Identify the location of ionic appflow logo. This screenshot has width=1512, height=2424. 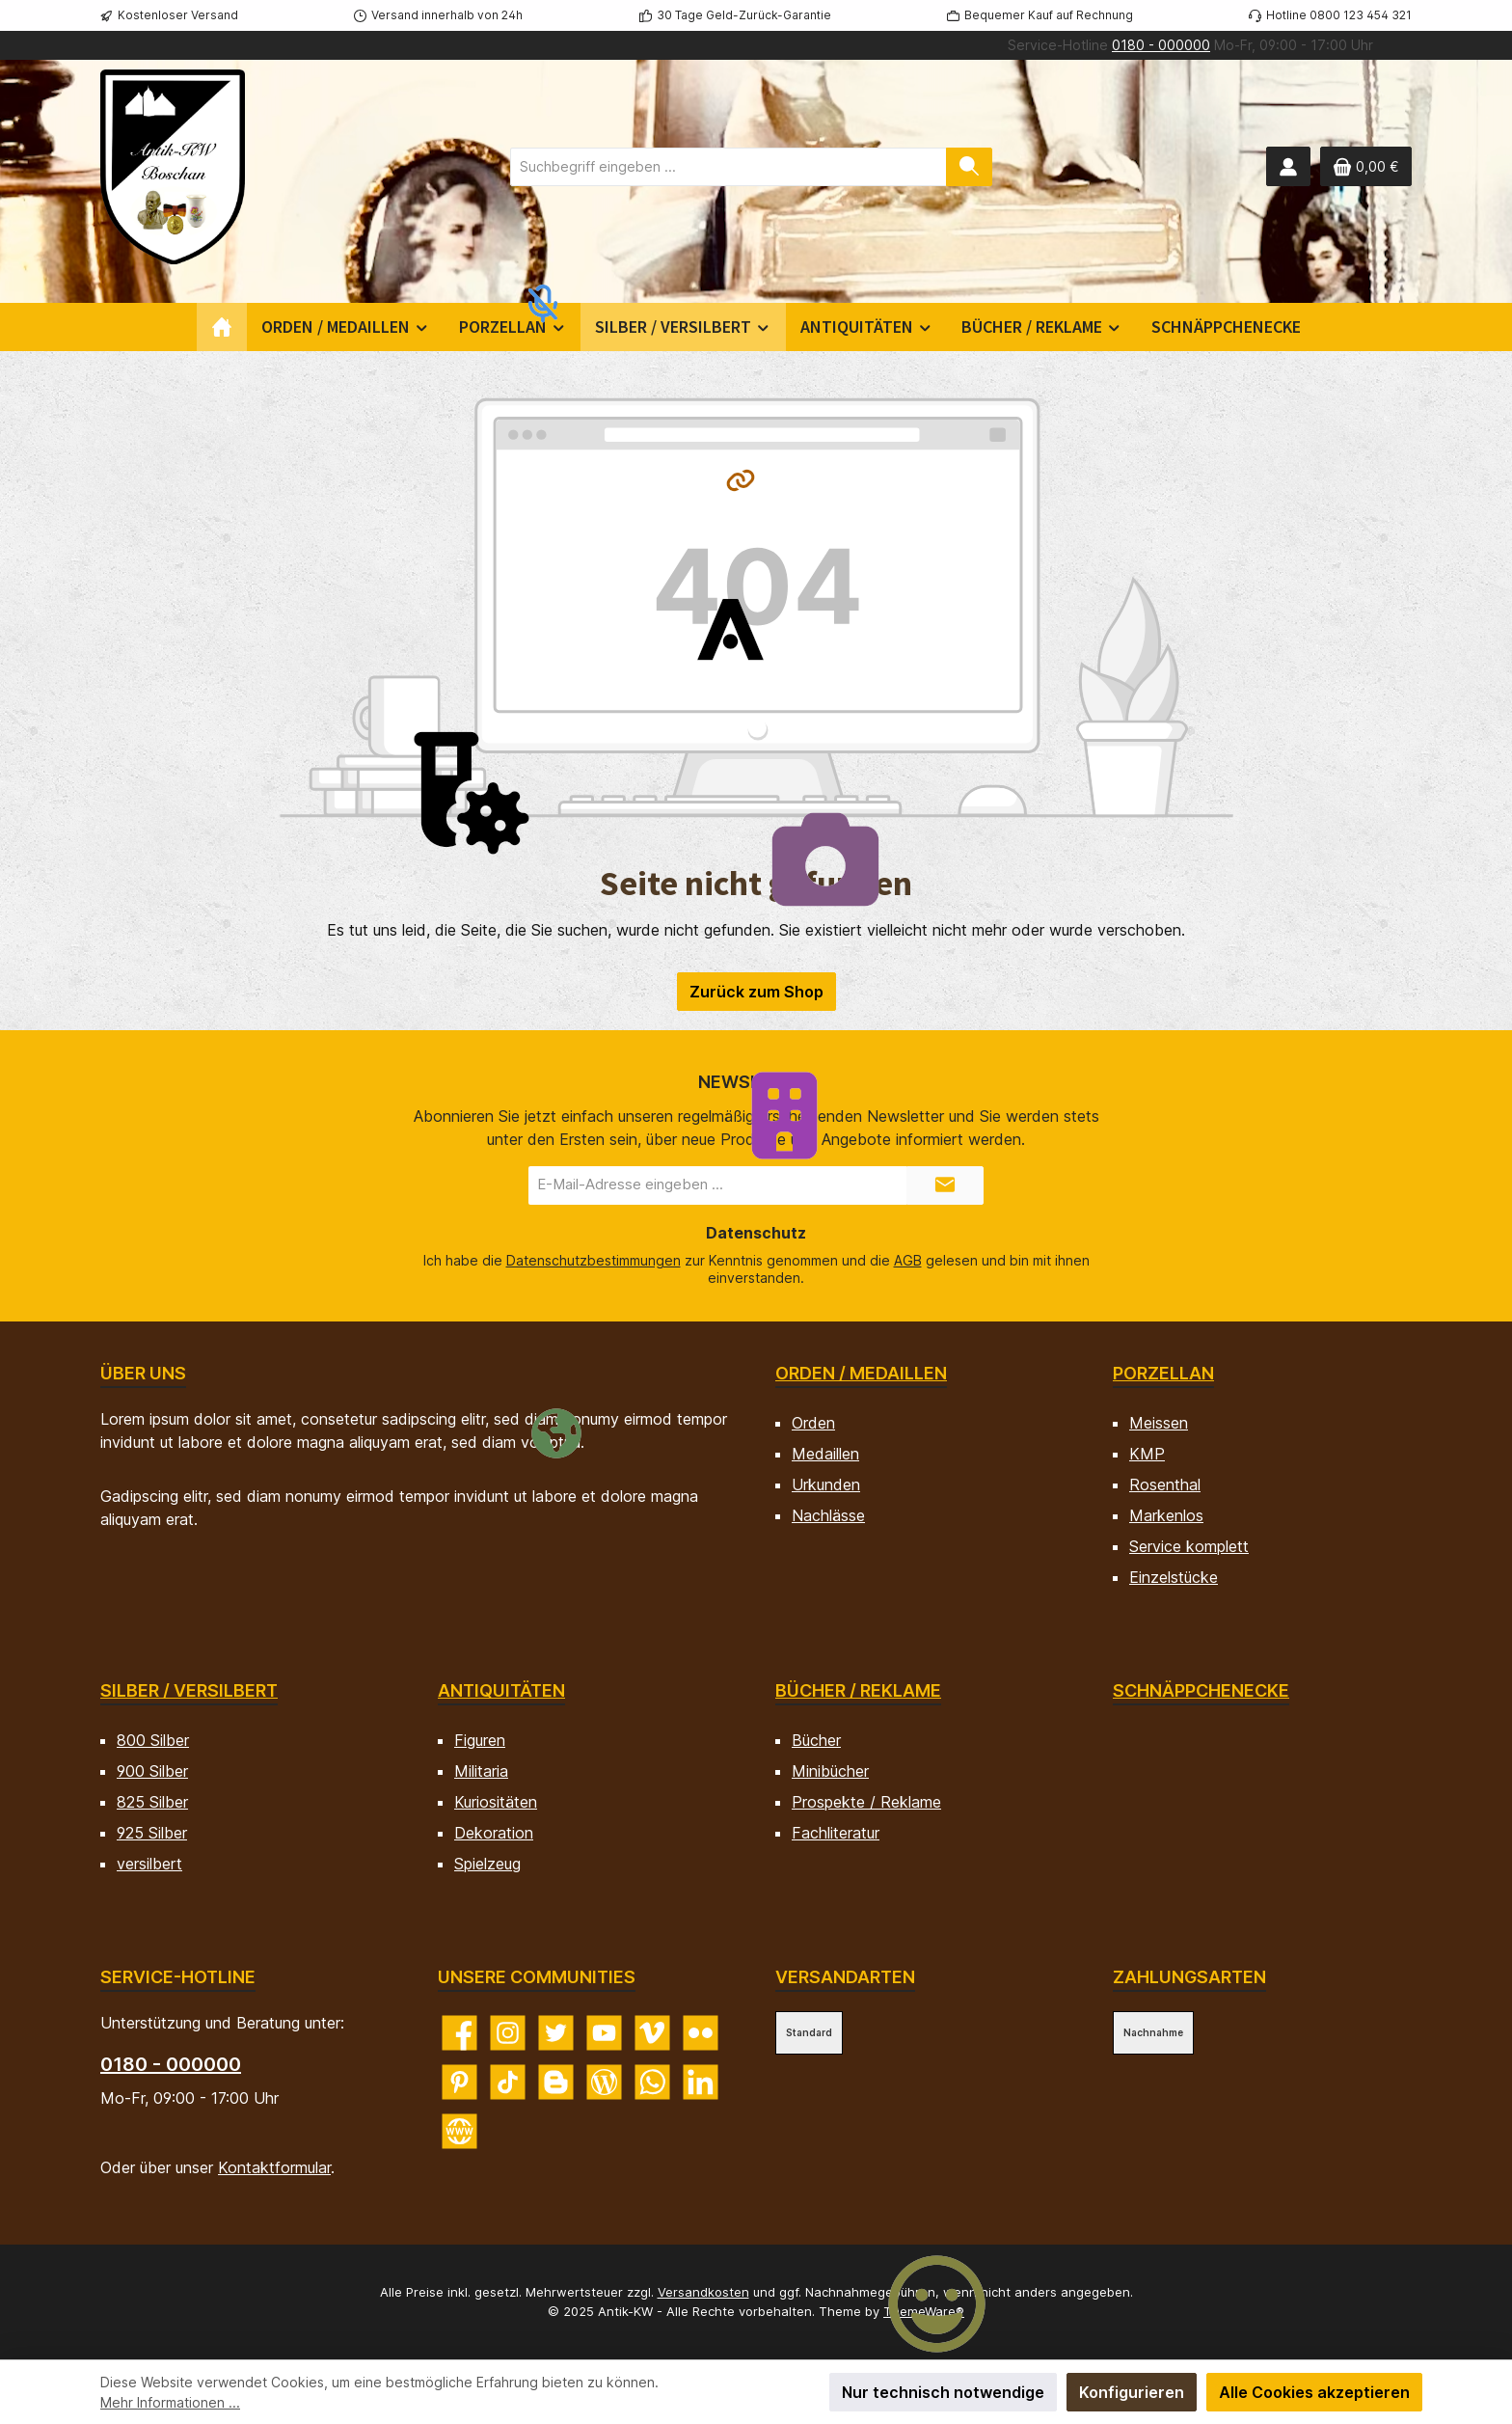
(730, 629).